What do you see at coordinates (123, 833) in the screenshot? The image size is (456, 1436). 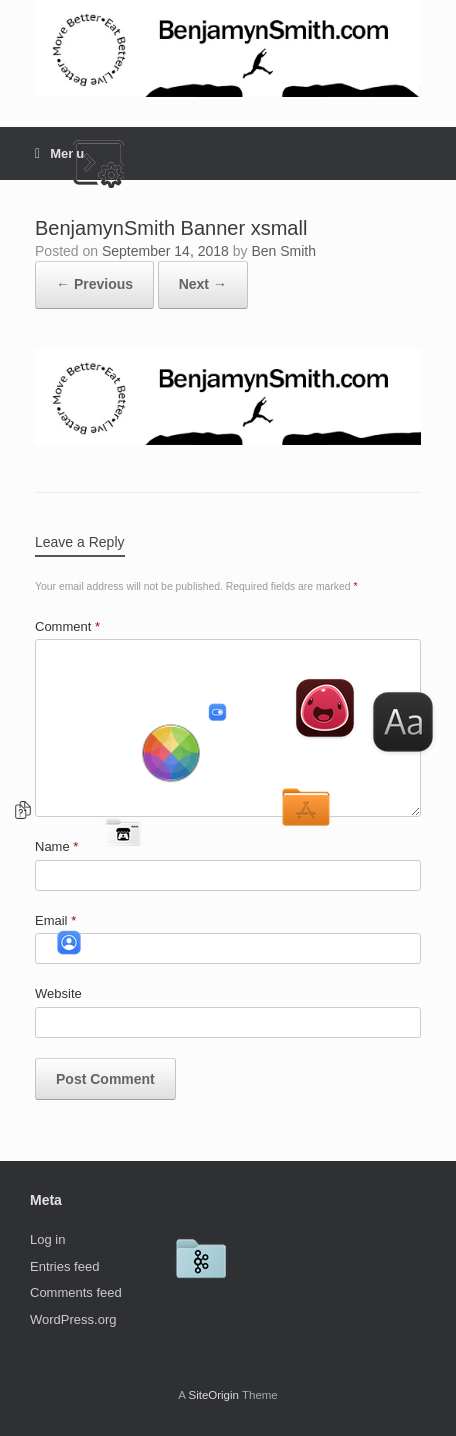 I see `open your itch.io games folder` at bounding box center [123, 833].